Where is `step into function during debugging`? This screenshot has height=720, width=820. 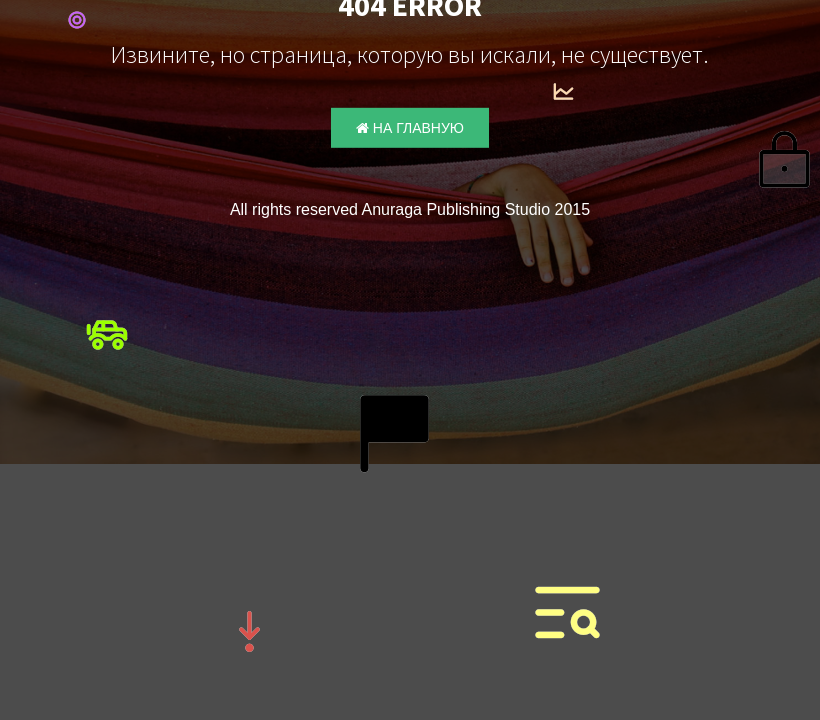 step into function during debugging is located at coordinates (249, 631).